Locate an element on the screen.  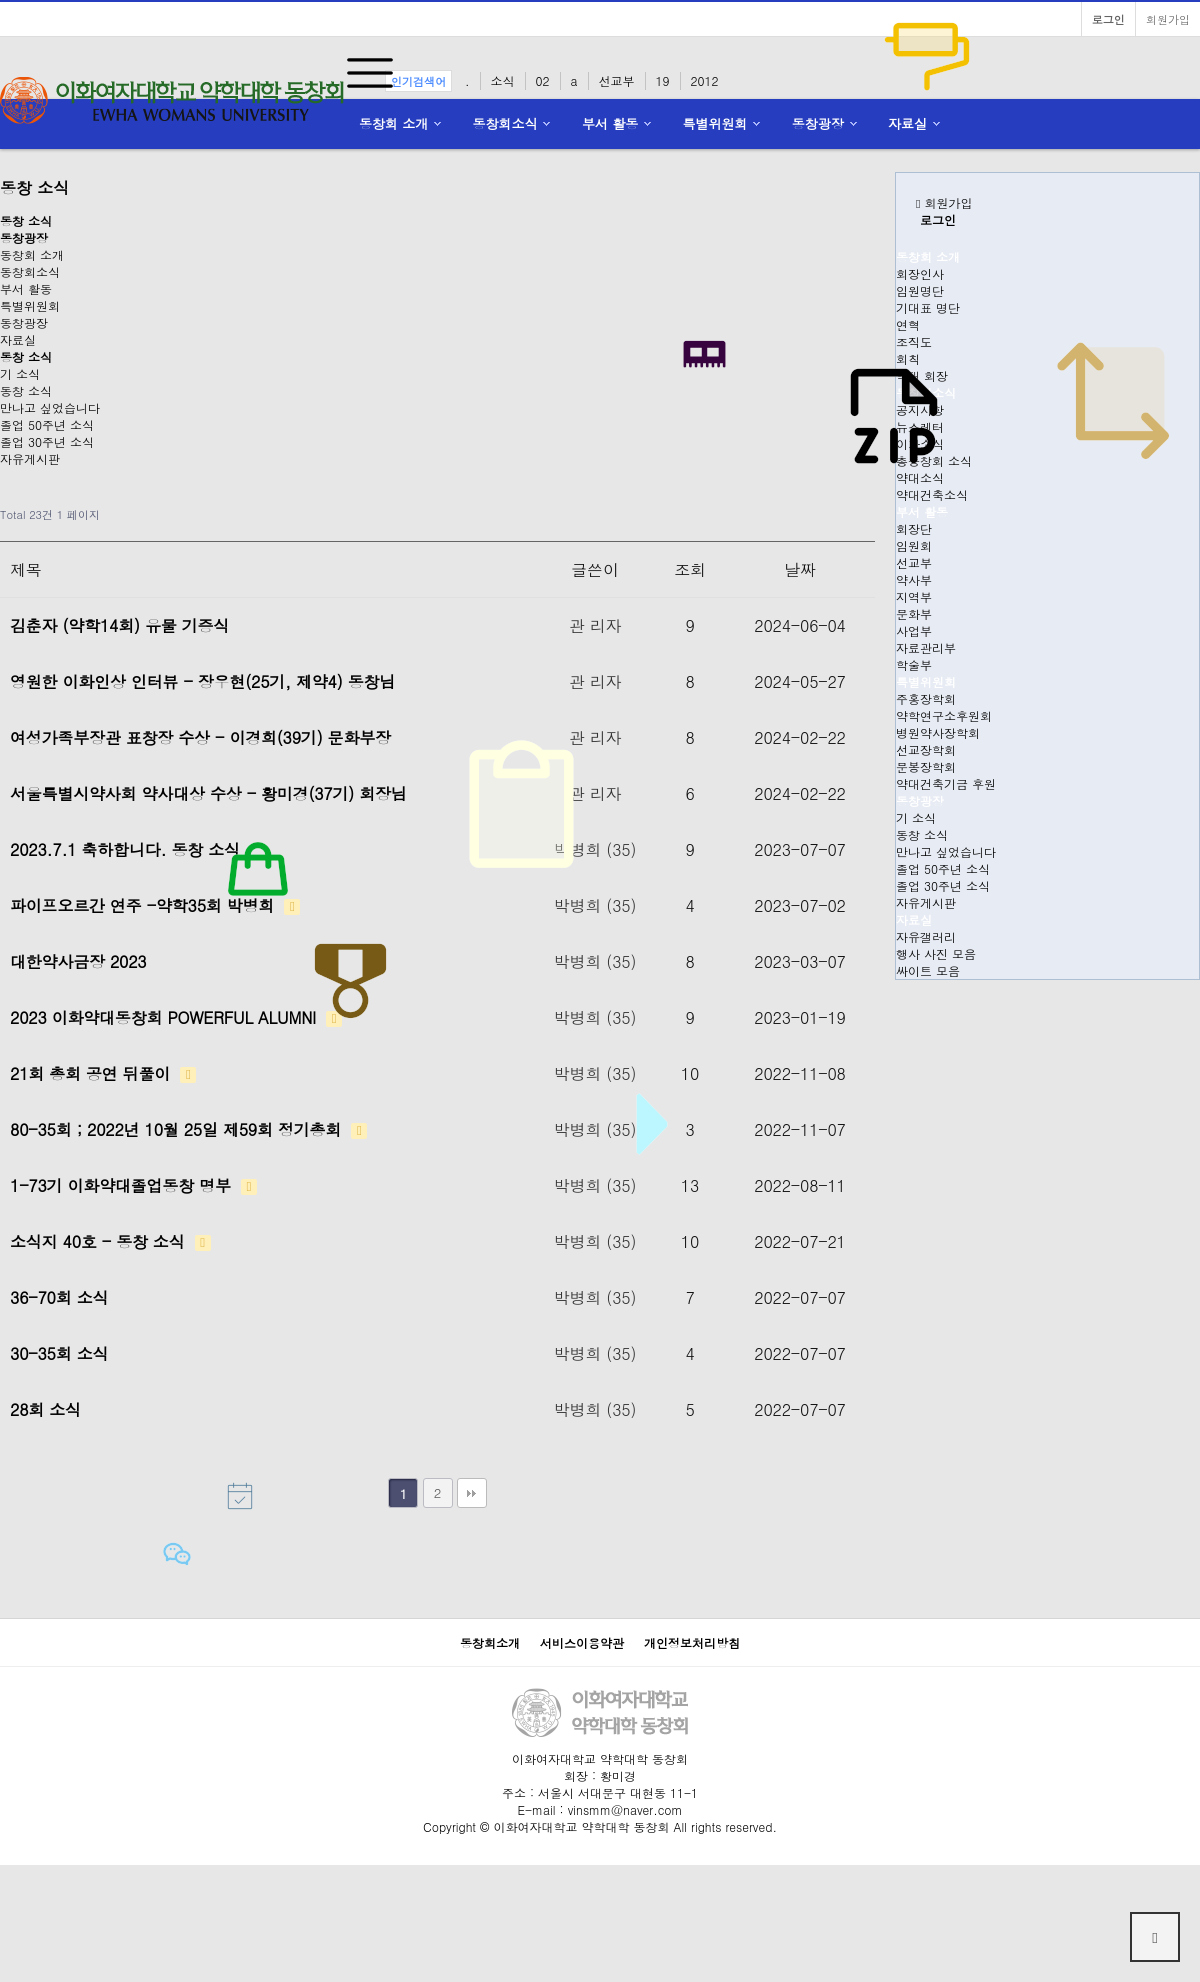
access clipboard contents is located at coordinates (521, 806).